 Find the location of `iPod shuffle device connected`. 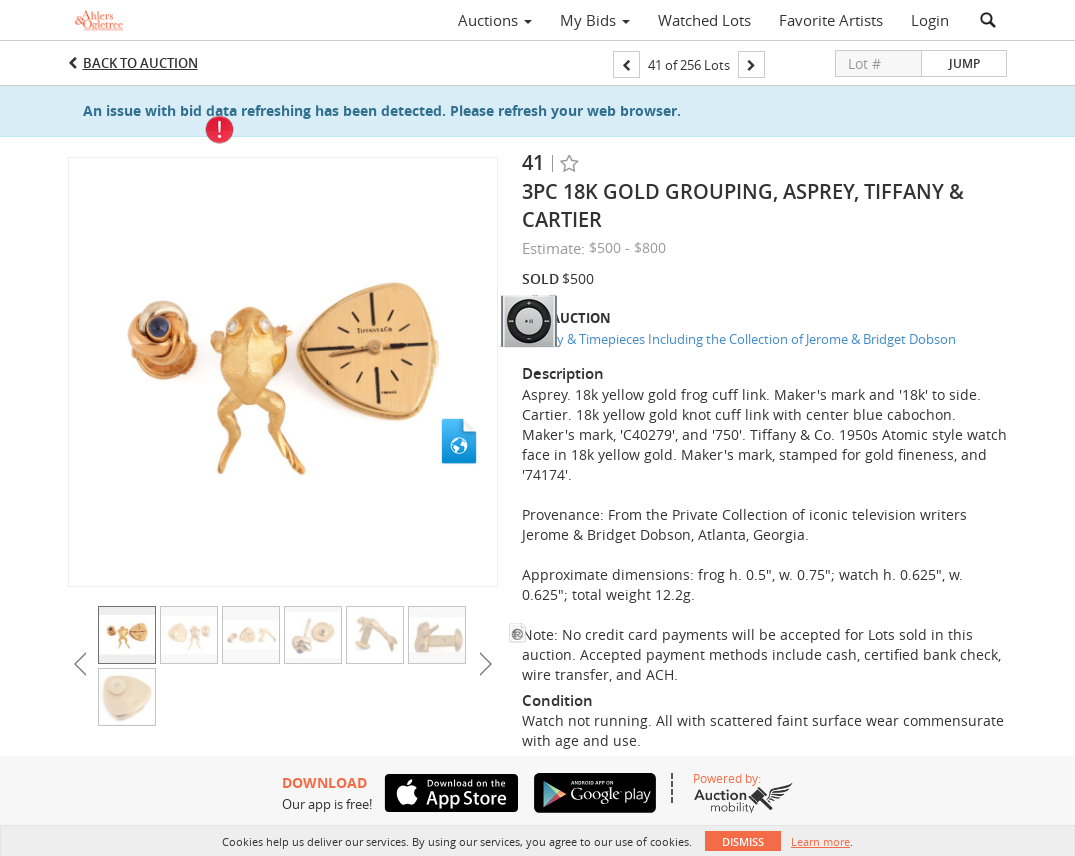

iPod shuffle device connected is located at coordinates (529, 321).